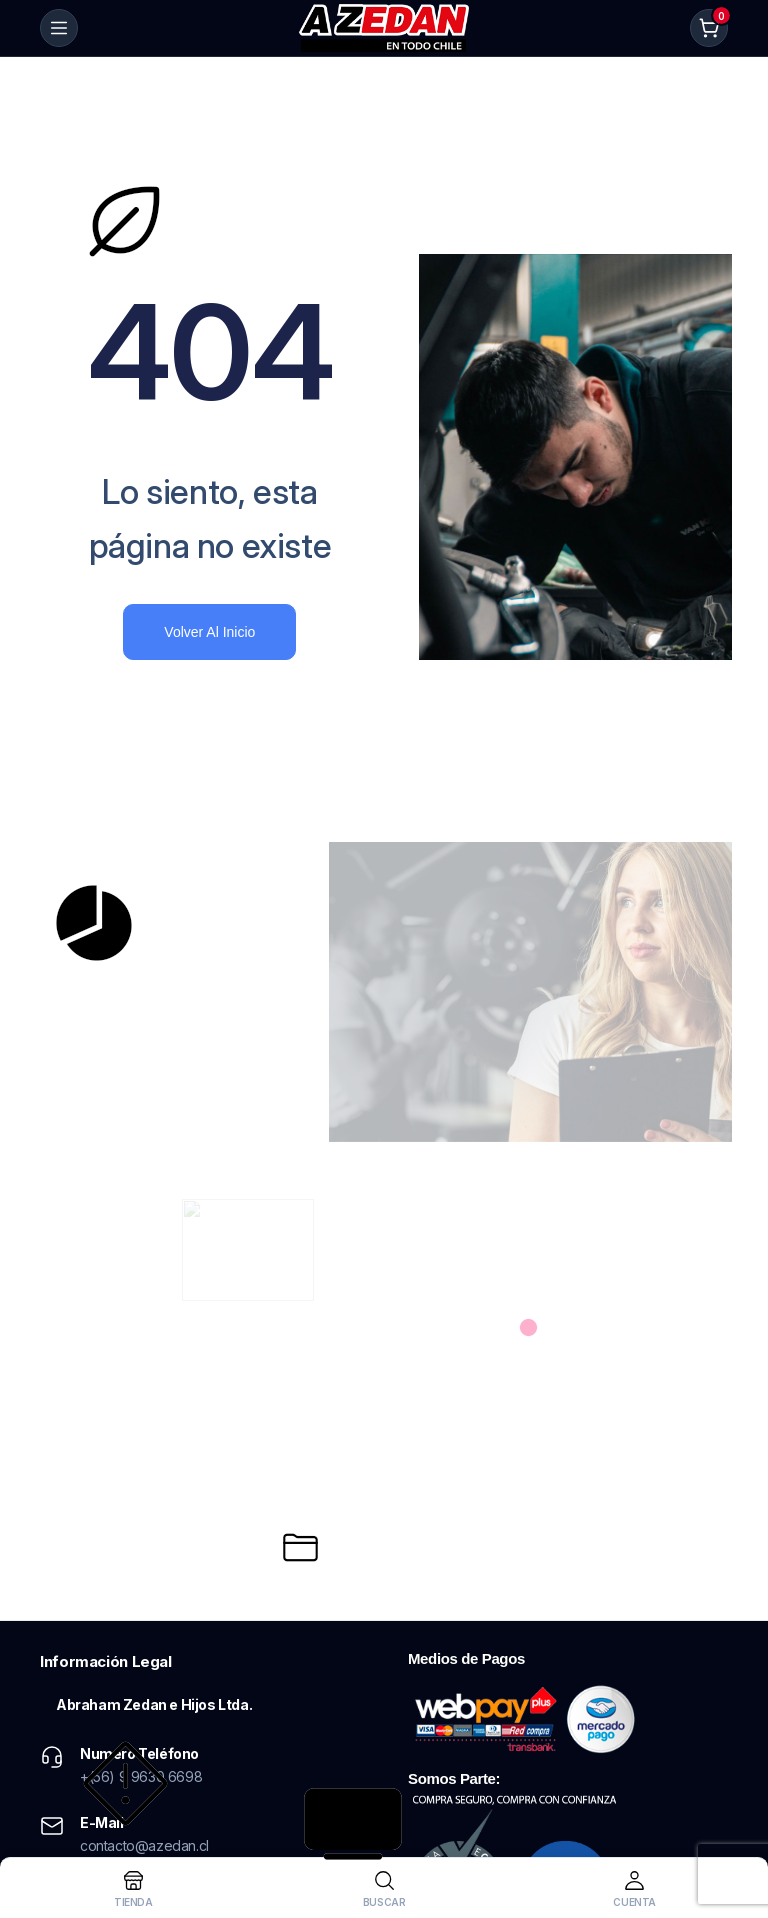 This screenshot has width=768, height=1918. I want to click on view analytics or statistics breakdown, so click(94, 923).